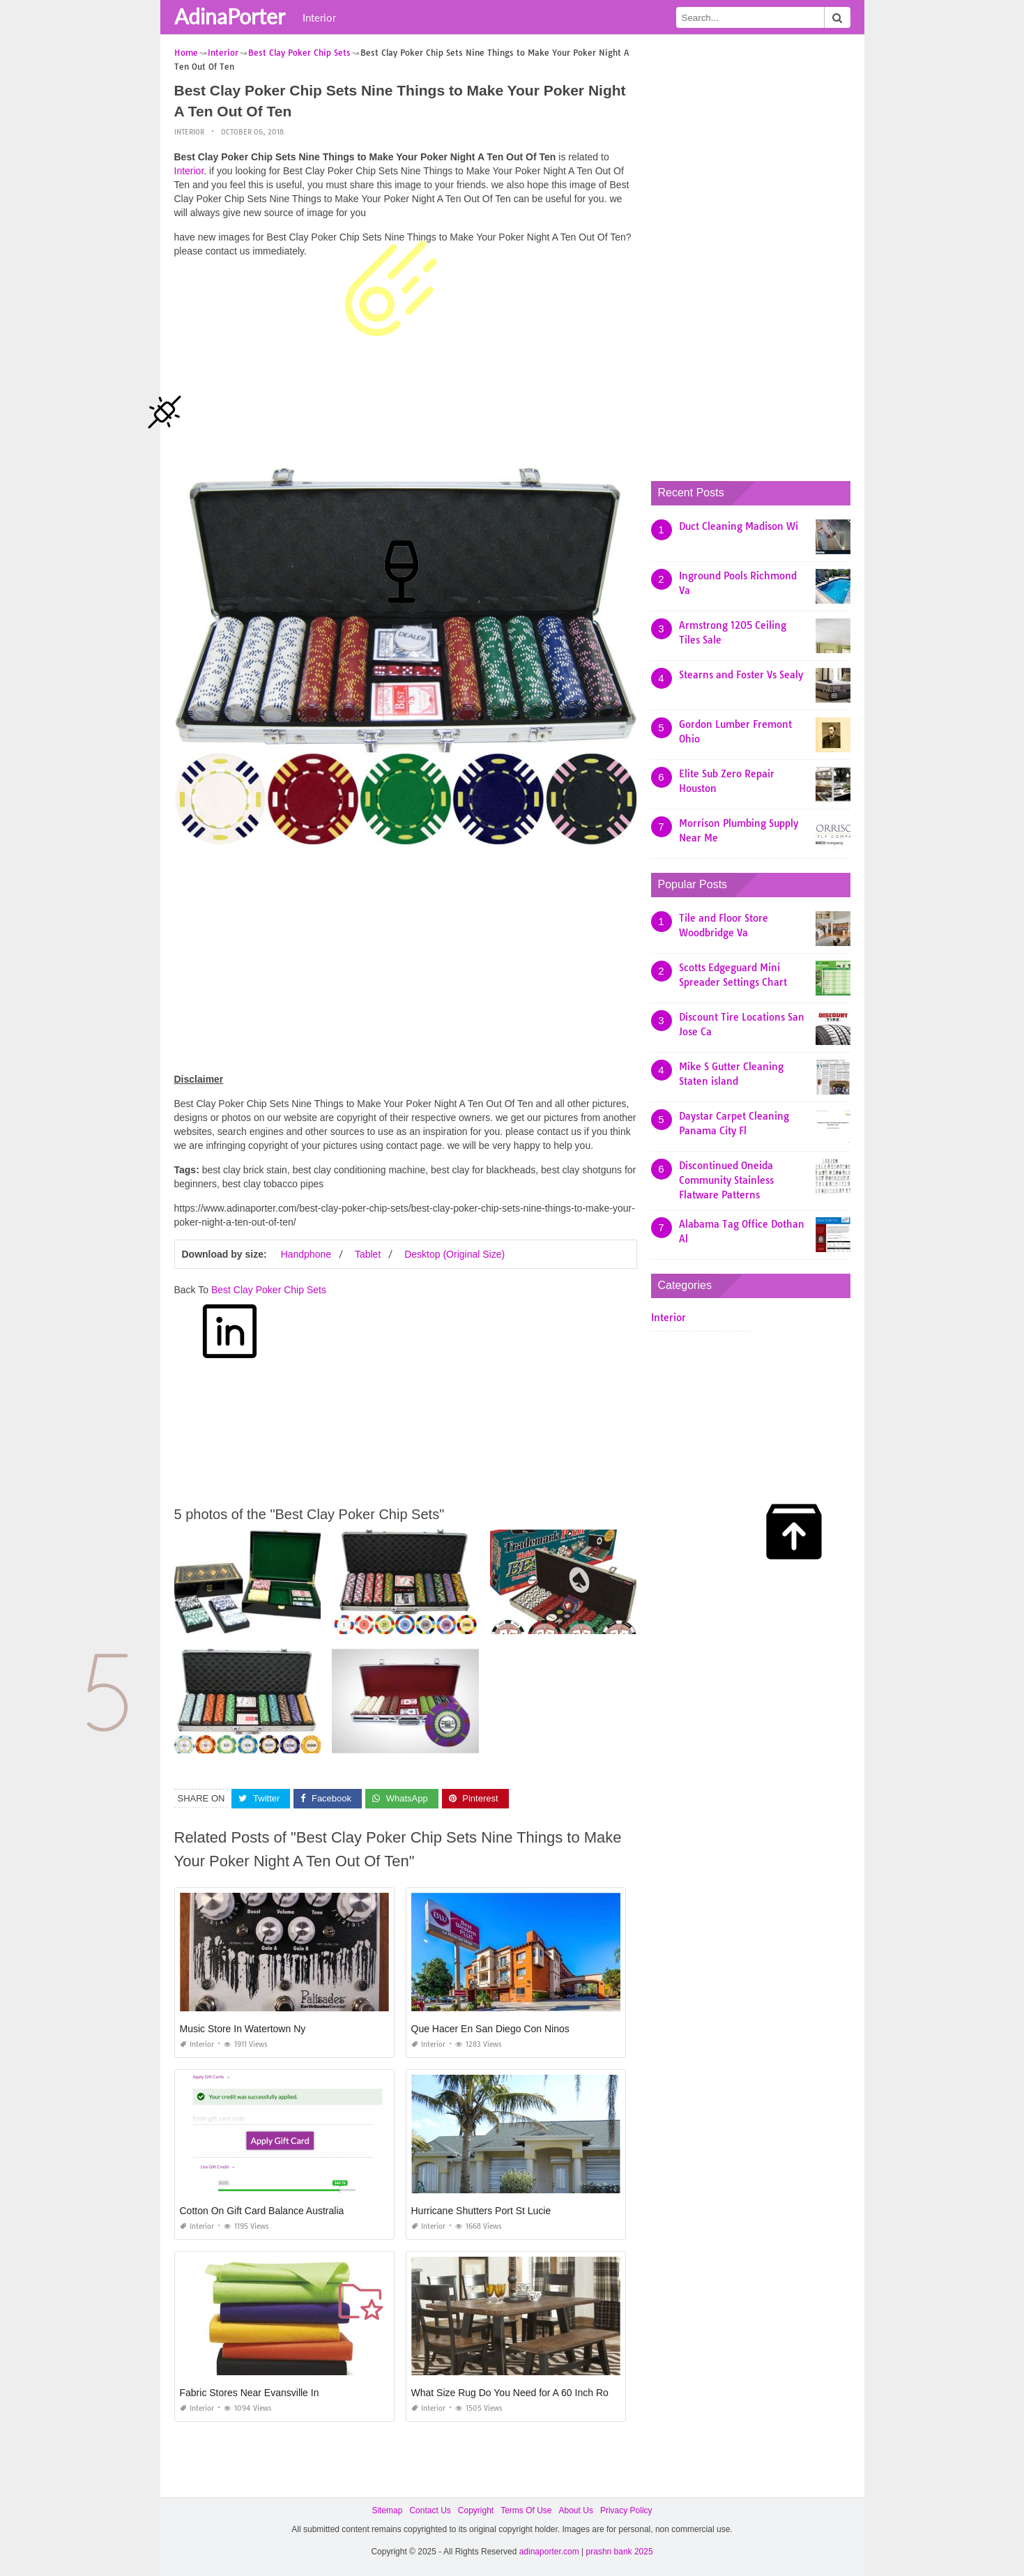  What do you see at coordinates (165, 412) in the screenshot?
I see `indicates an active connection or paired devices` at bounding box center [165, 412].